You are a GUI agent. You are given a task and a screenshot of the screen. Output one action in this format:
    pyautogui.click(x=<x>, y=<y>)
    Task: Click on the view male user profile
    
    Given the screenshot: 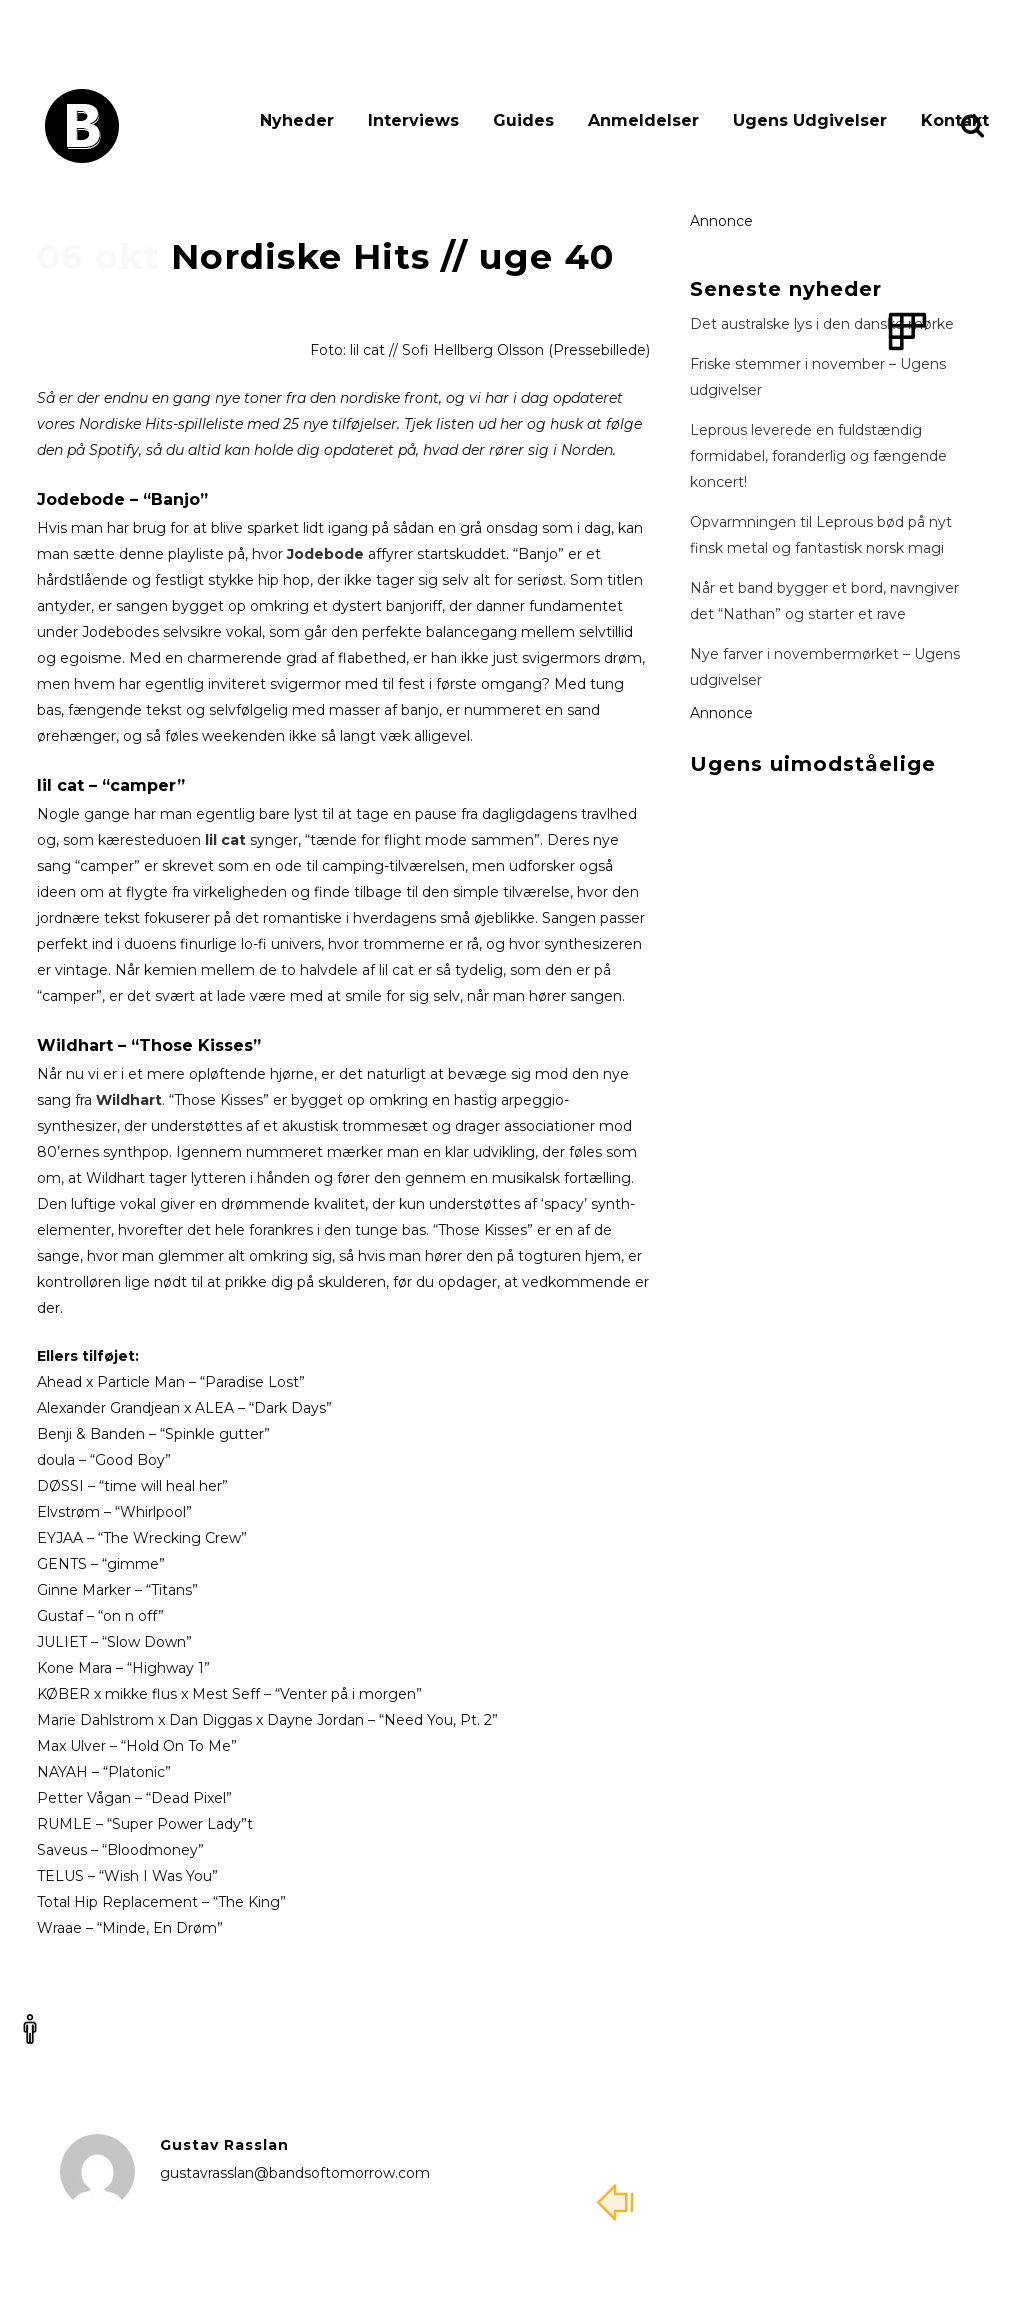 What is the action you would take?
    pyautogui.click(x=30, y=2029)
    